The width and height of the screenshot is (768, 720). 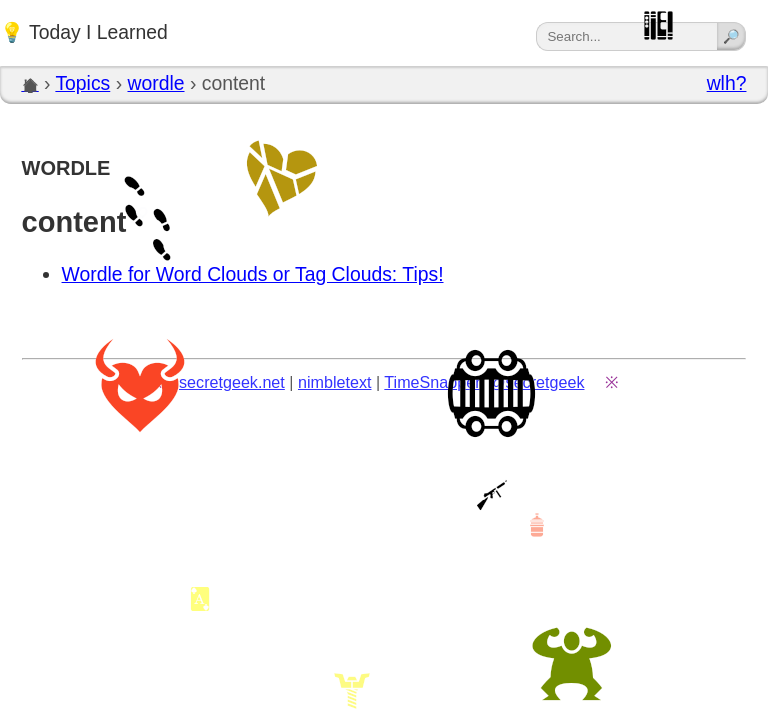 I want to click on track water intake or hydration, so click(x=537, y=525).